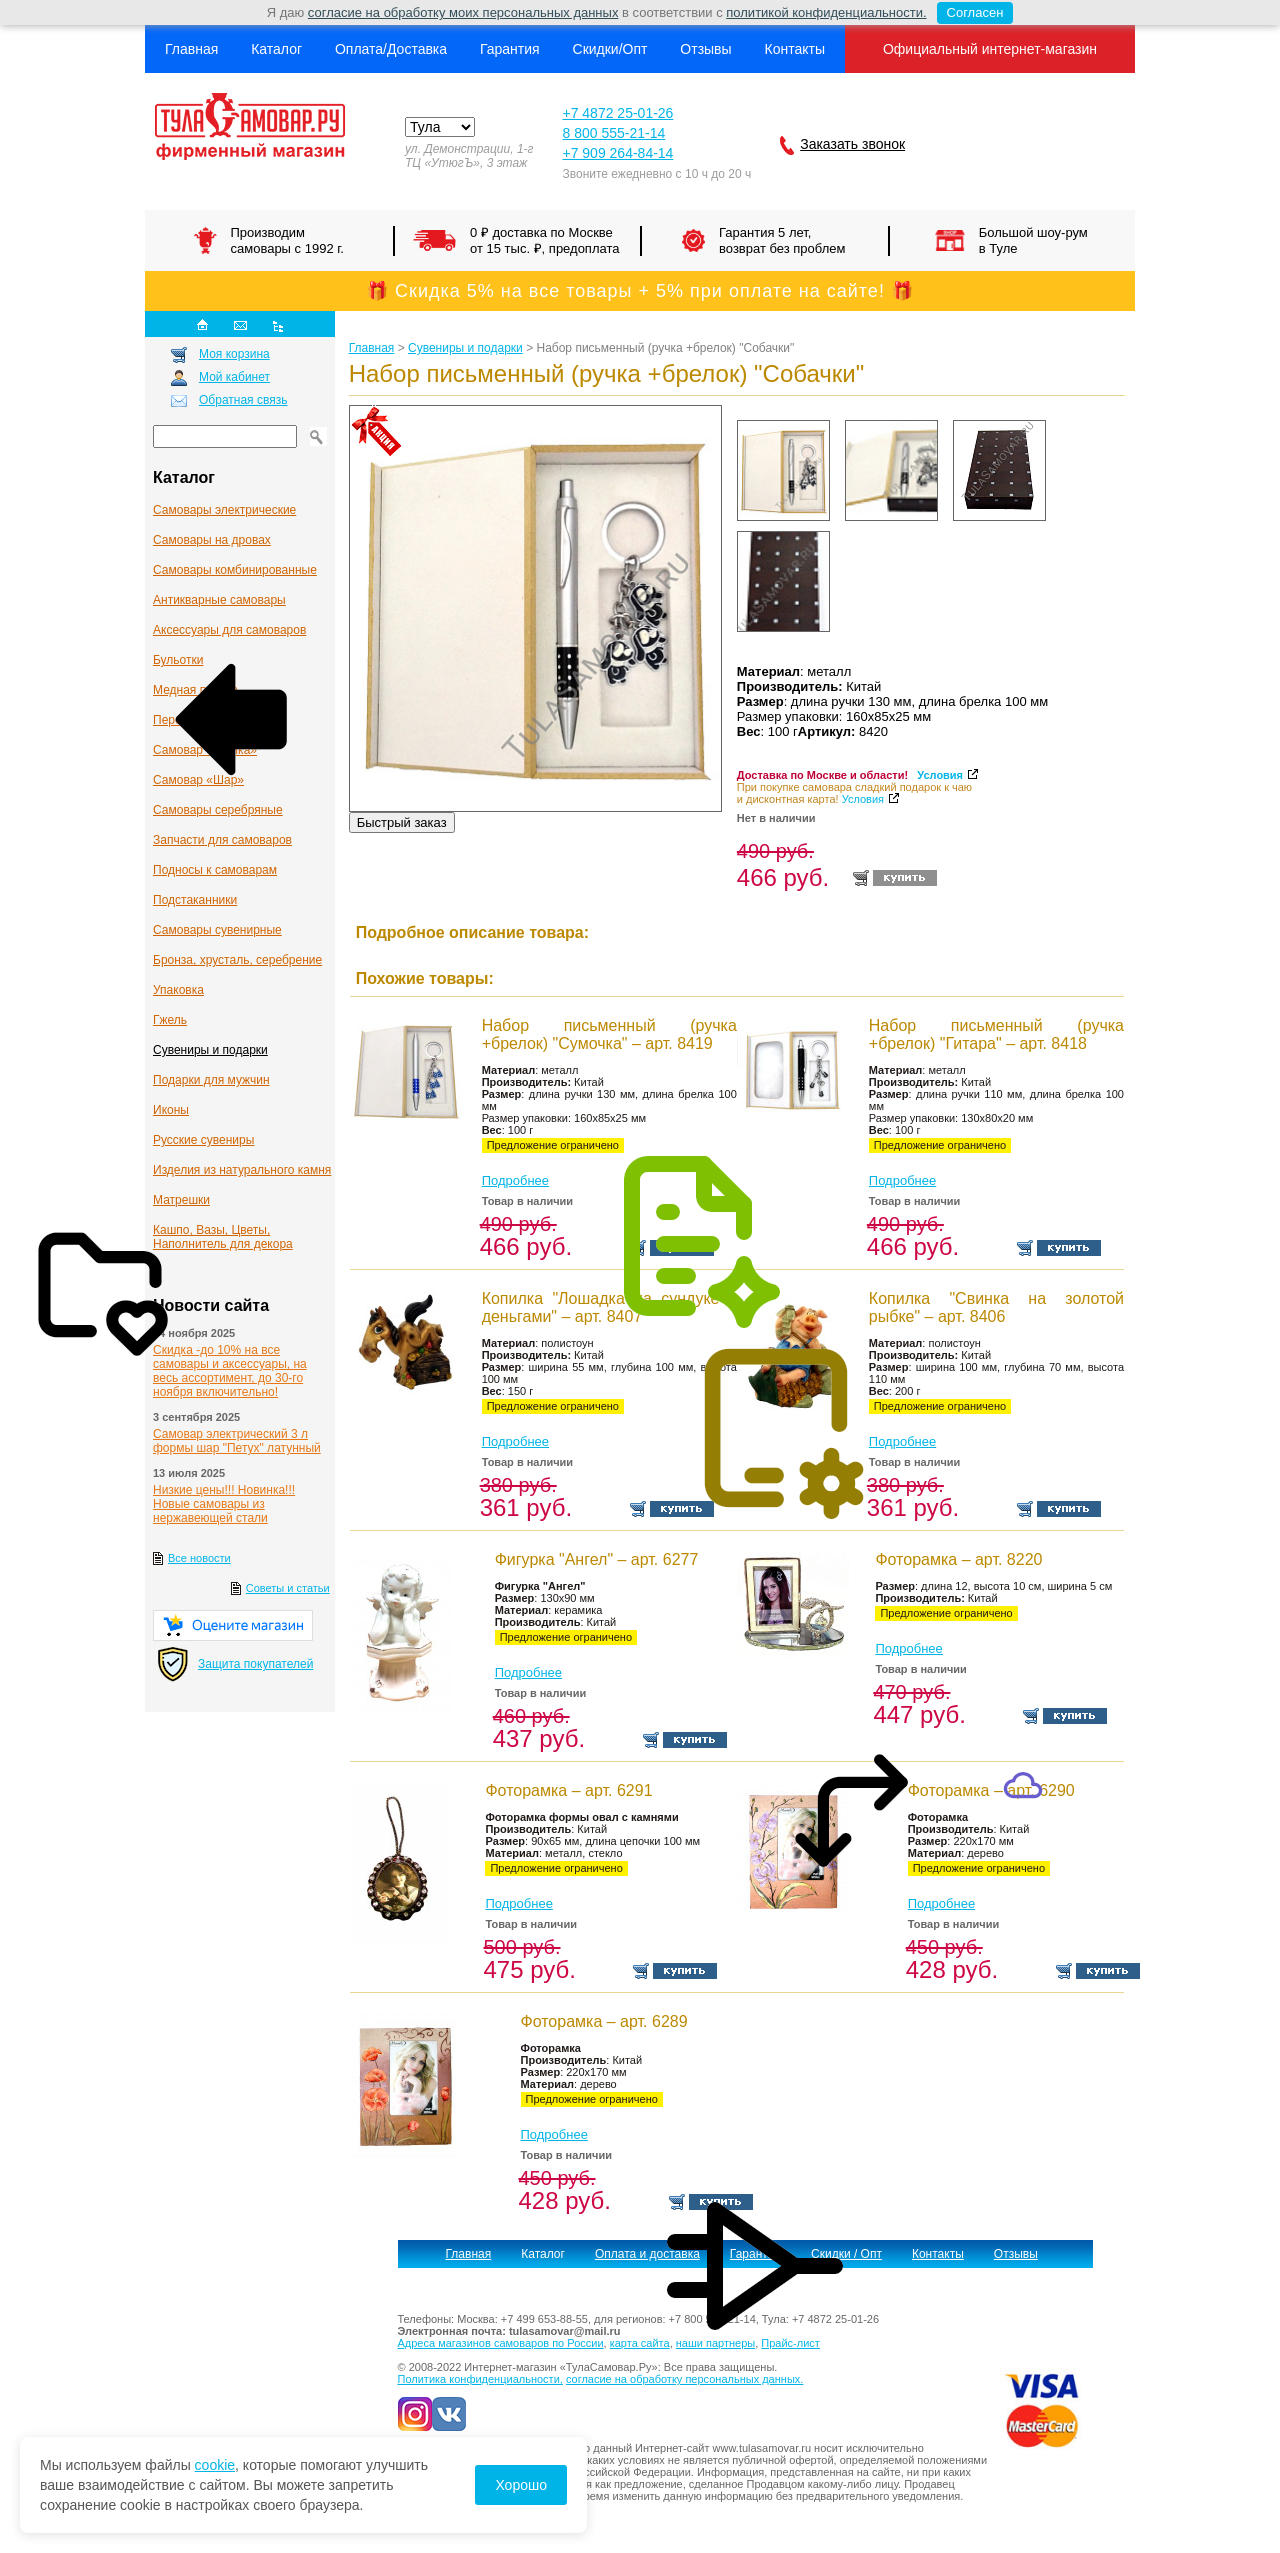  I want to click on go back to the previous screen, so click(235, 719).